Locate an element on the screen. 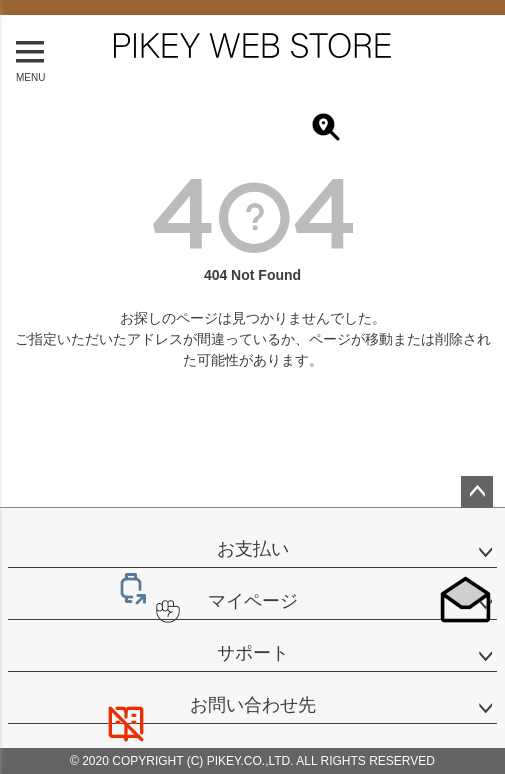 The height and width of the screenshot is (774, 505). disable vocabulary or dictionary feature is located at coordinates (126, 724).